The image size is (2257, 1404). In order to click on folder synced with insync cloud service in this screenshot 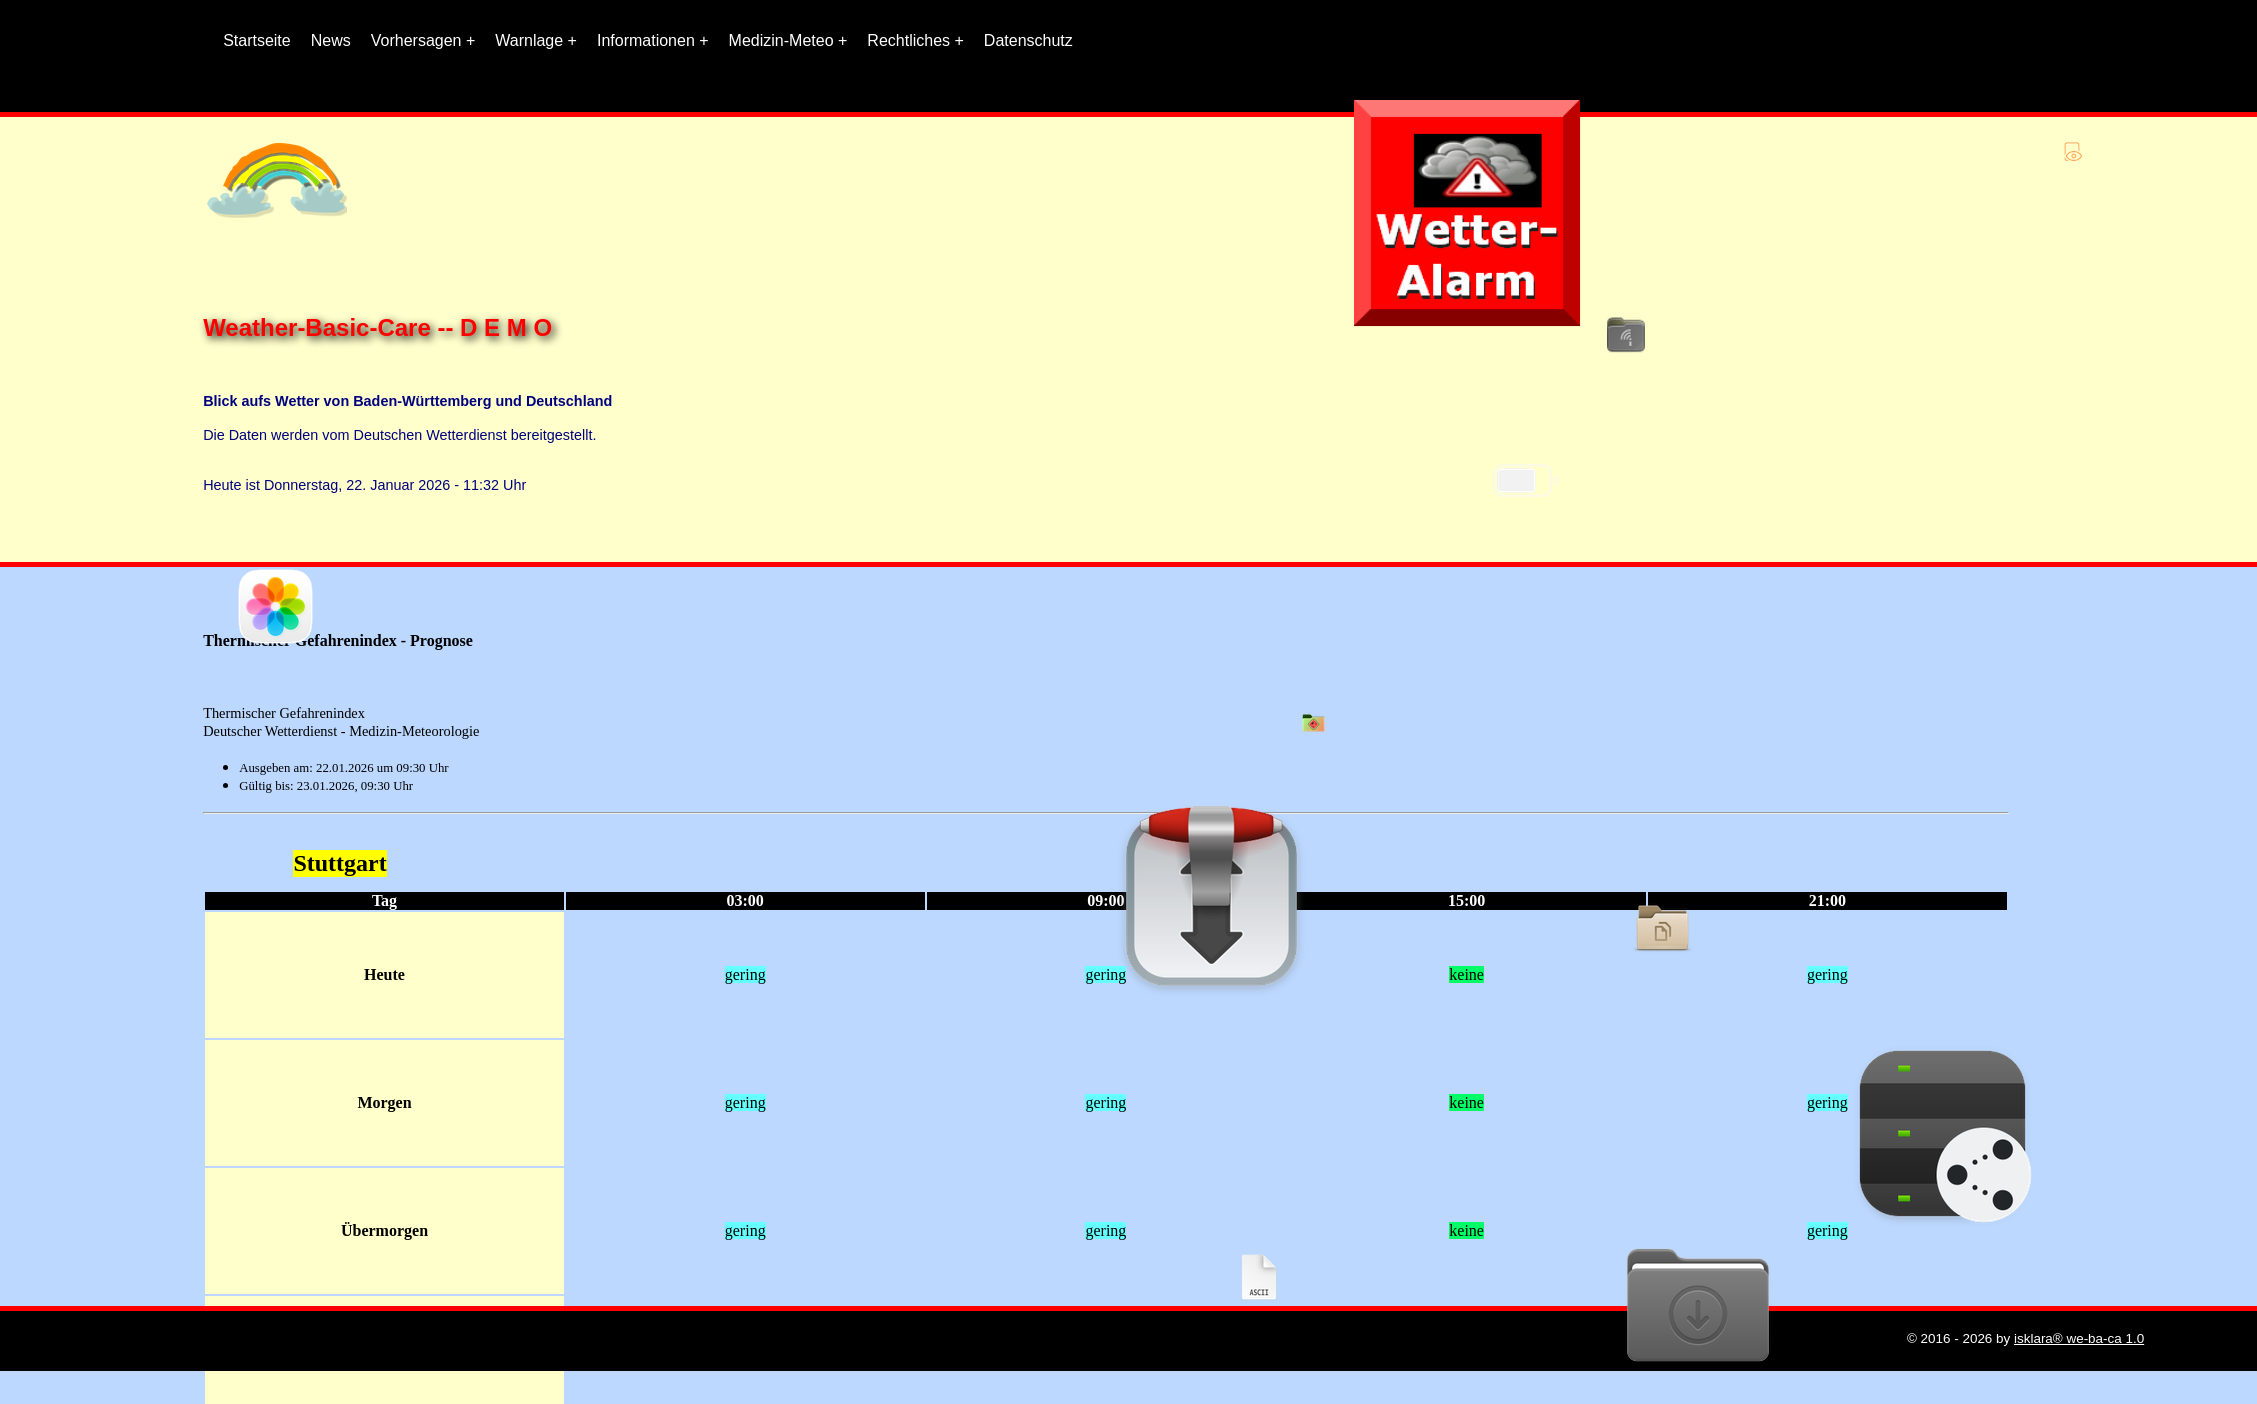, I will do `click(1626, 334)`.